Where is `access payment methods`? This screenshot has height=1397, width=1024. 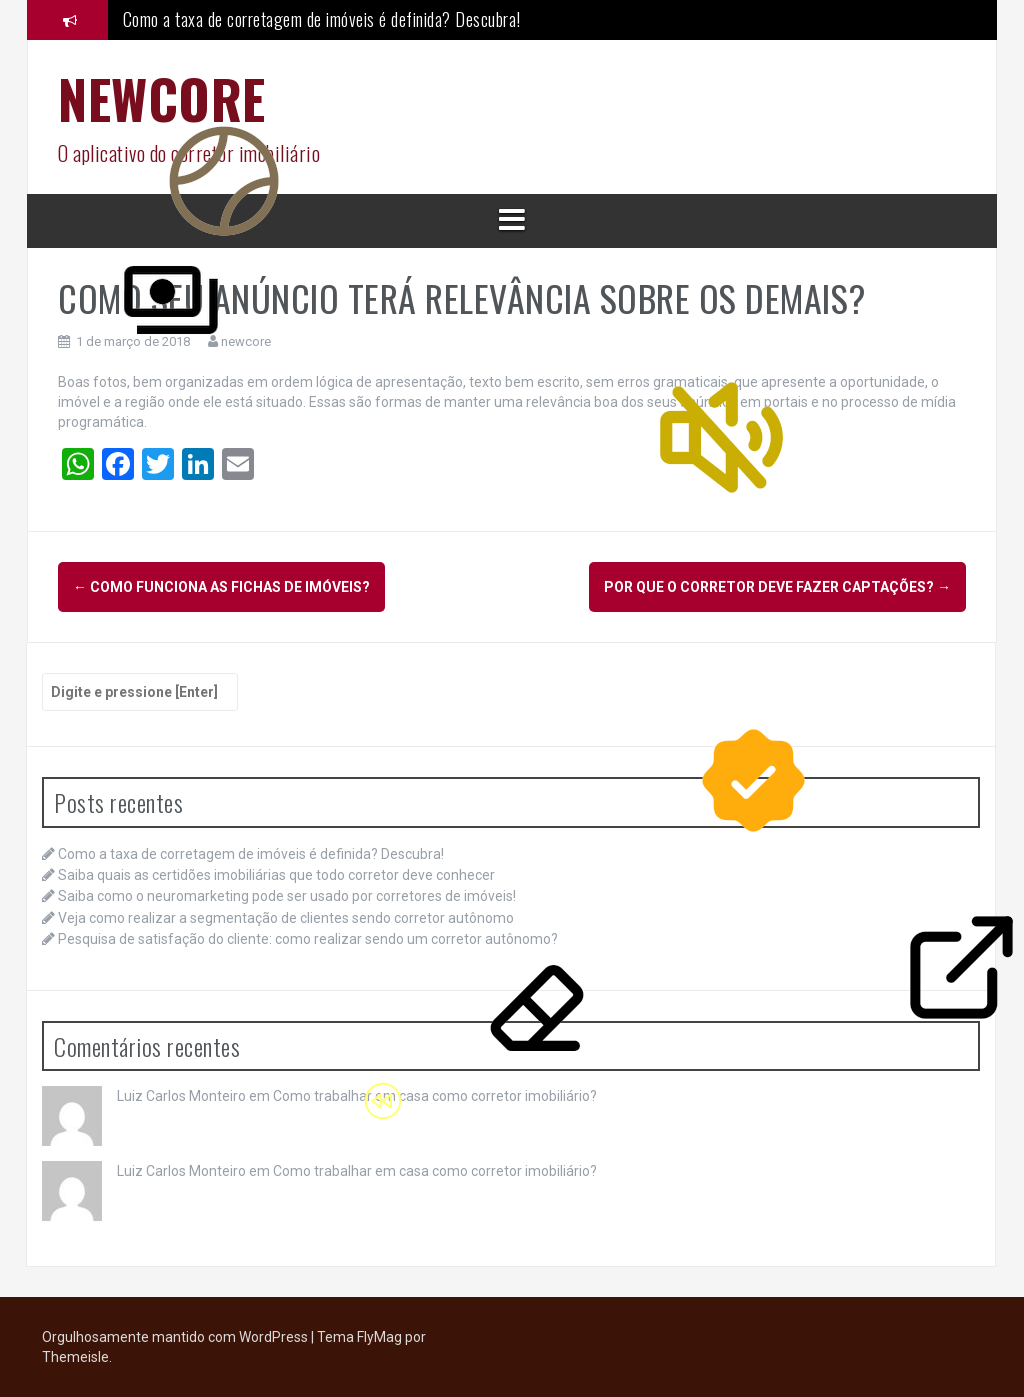 access payment methods is located at coordinates (171, 300).